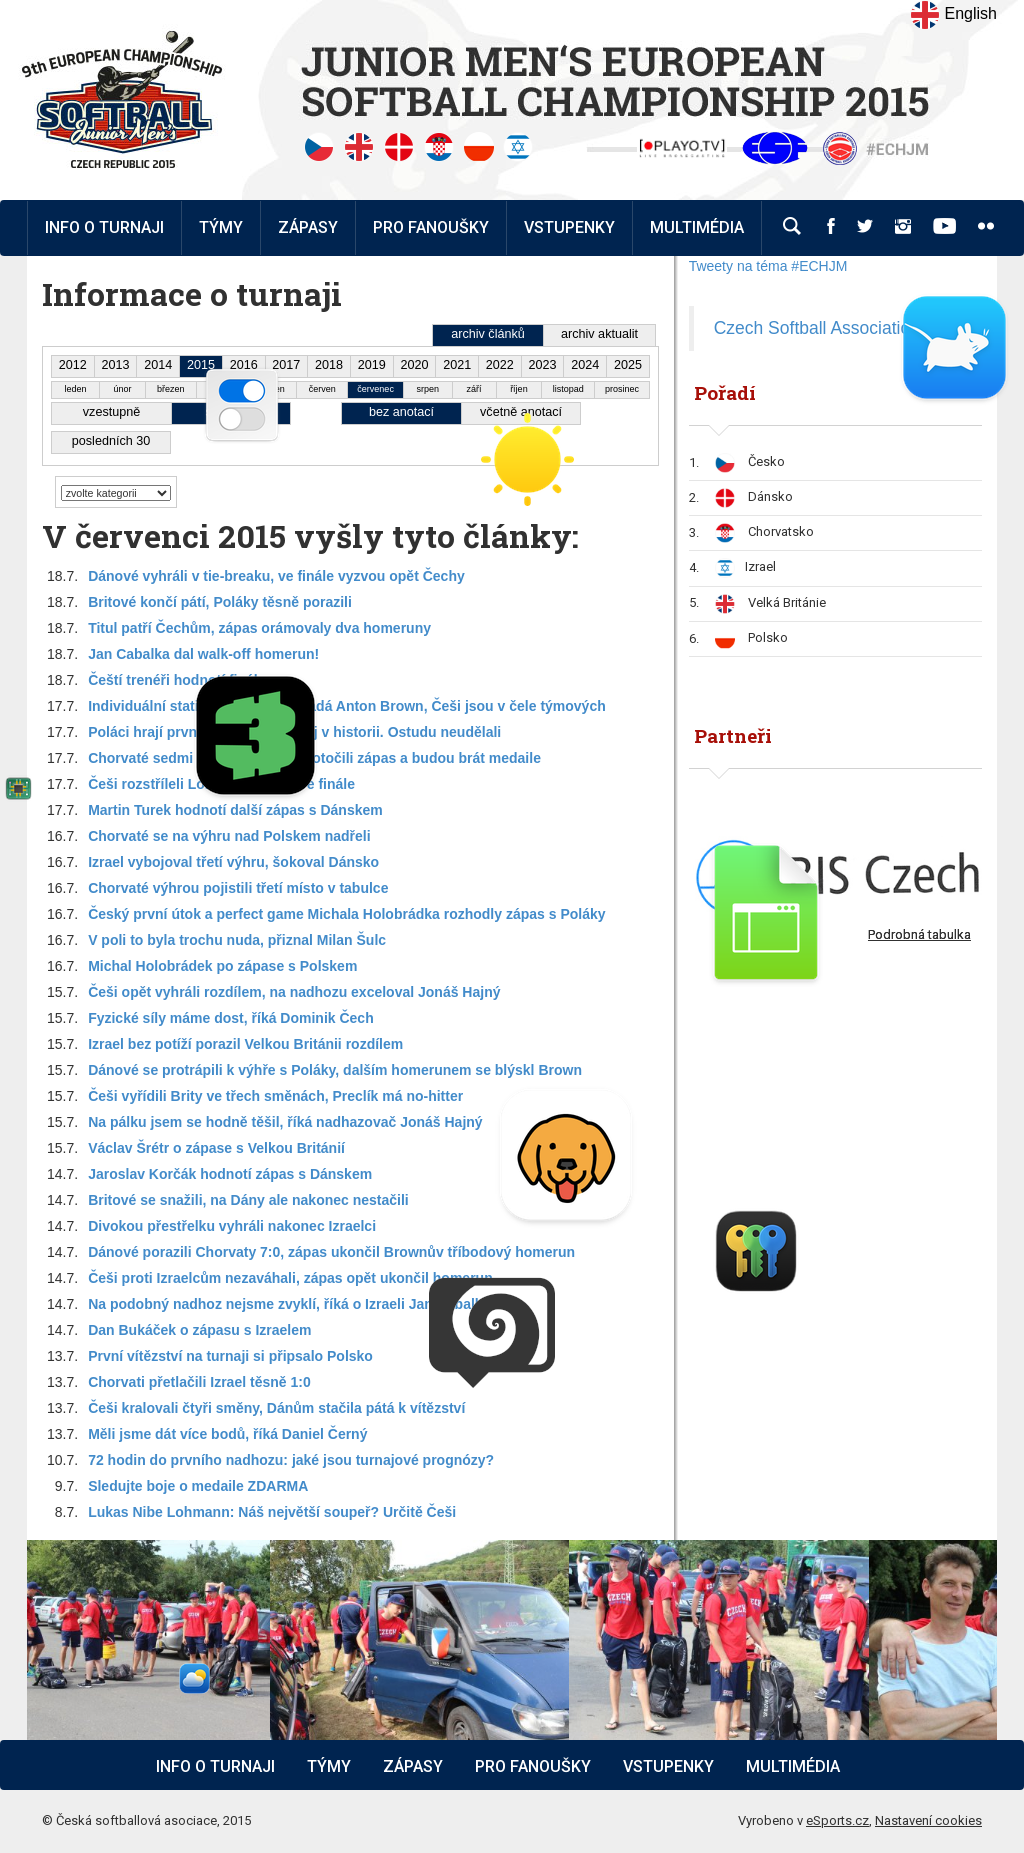 The image size is (1024, 1853). What do you see at coordinates (954, 347) in the screenshot?
I see `launch xfce desktop environment` at bounding box center [954, 347].